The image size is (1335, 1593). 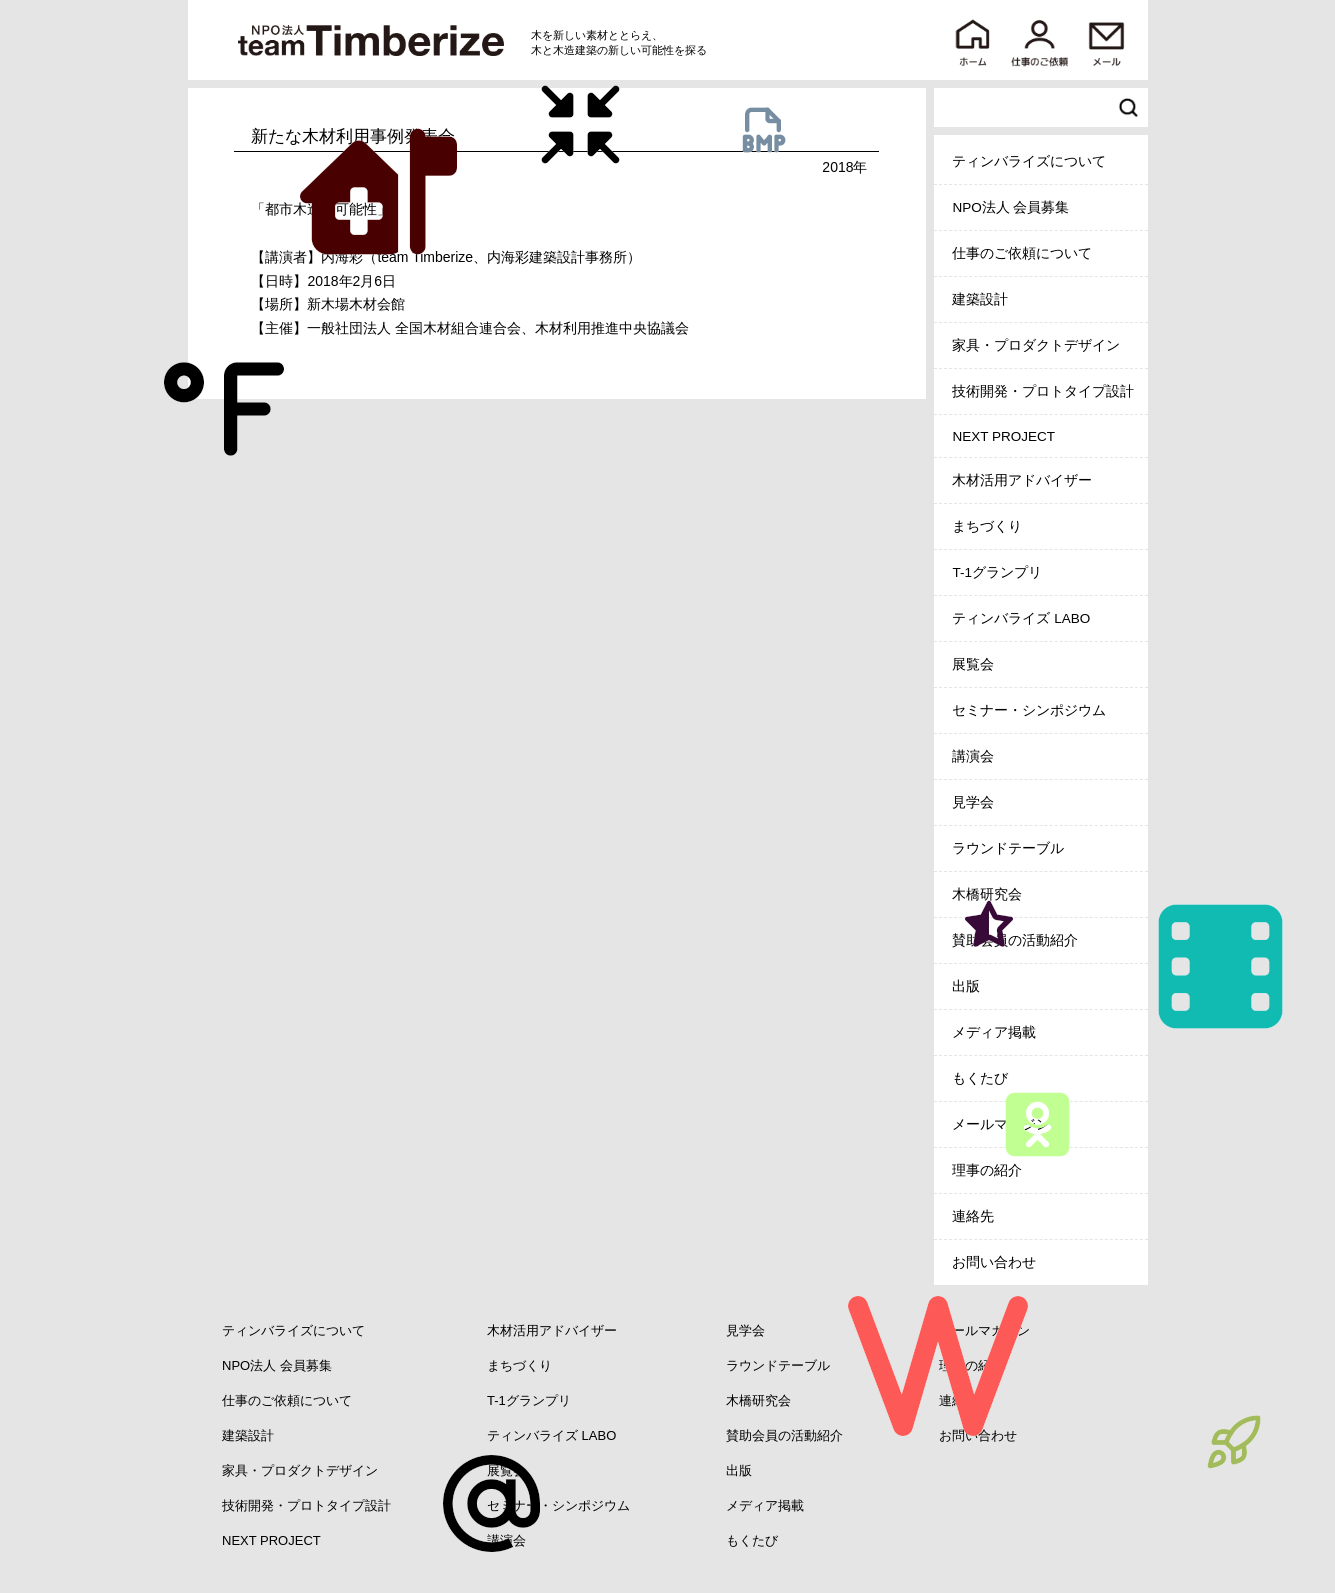 I want to click on exit fullscreen mode, so click(x=580, y=124).